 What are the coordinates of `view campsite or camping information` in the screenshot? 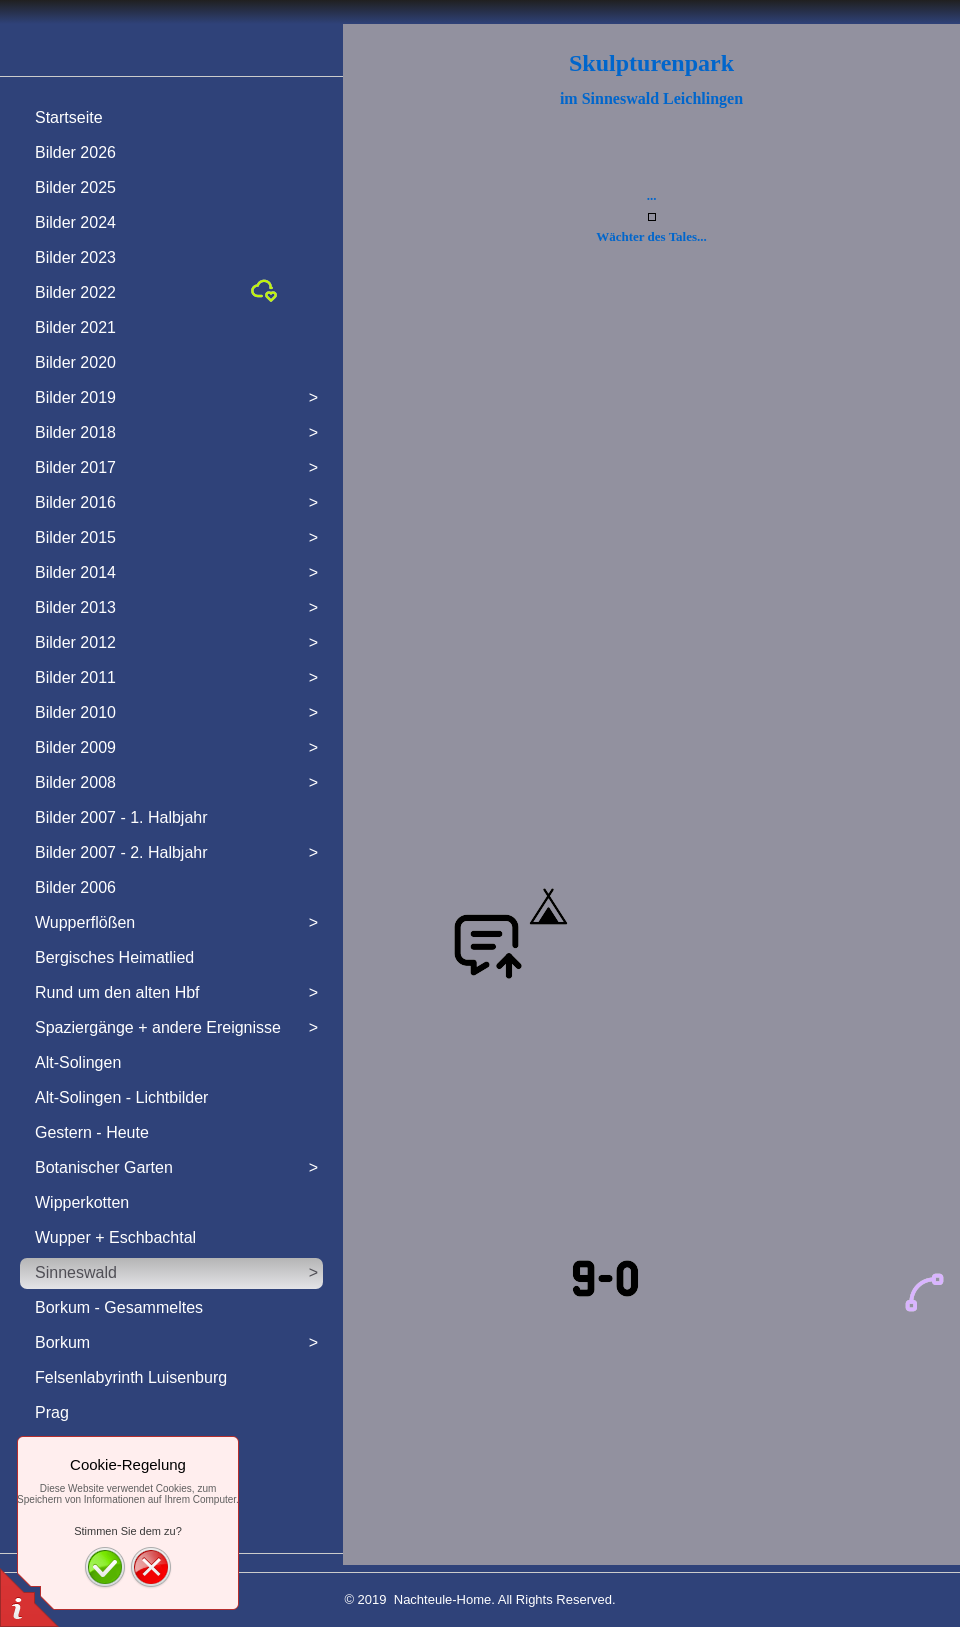 It's located at (548, 908).